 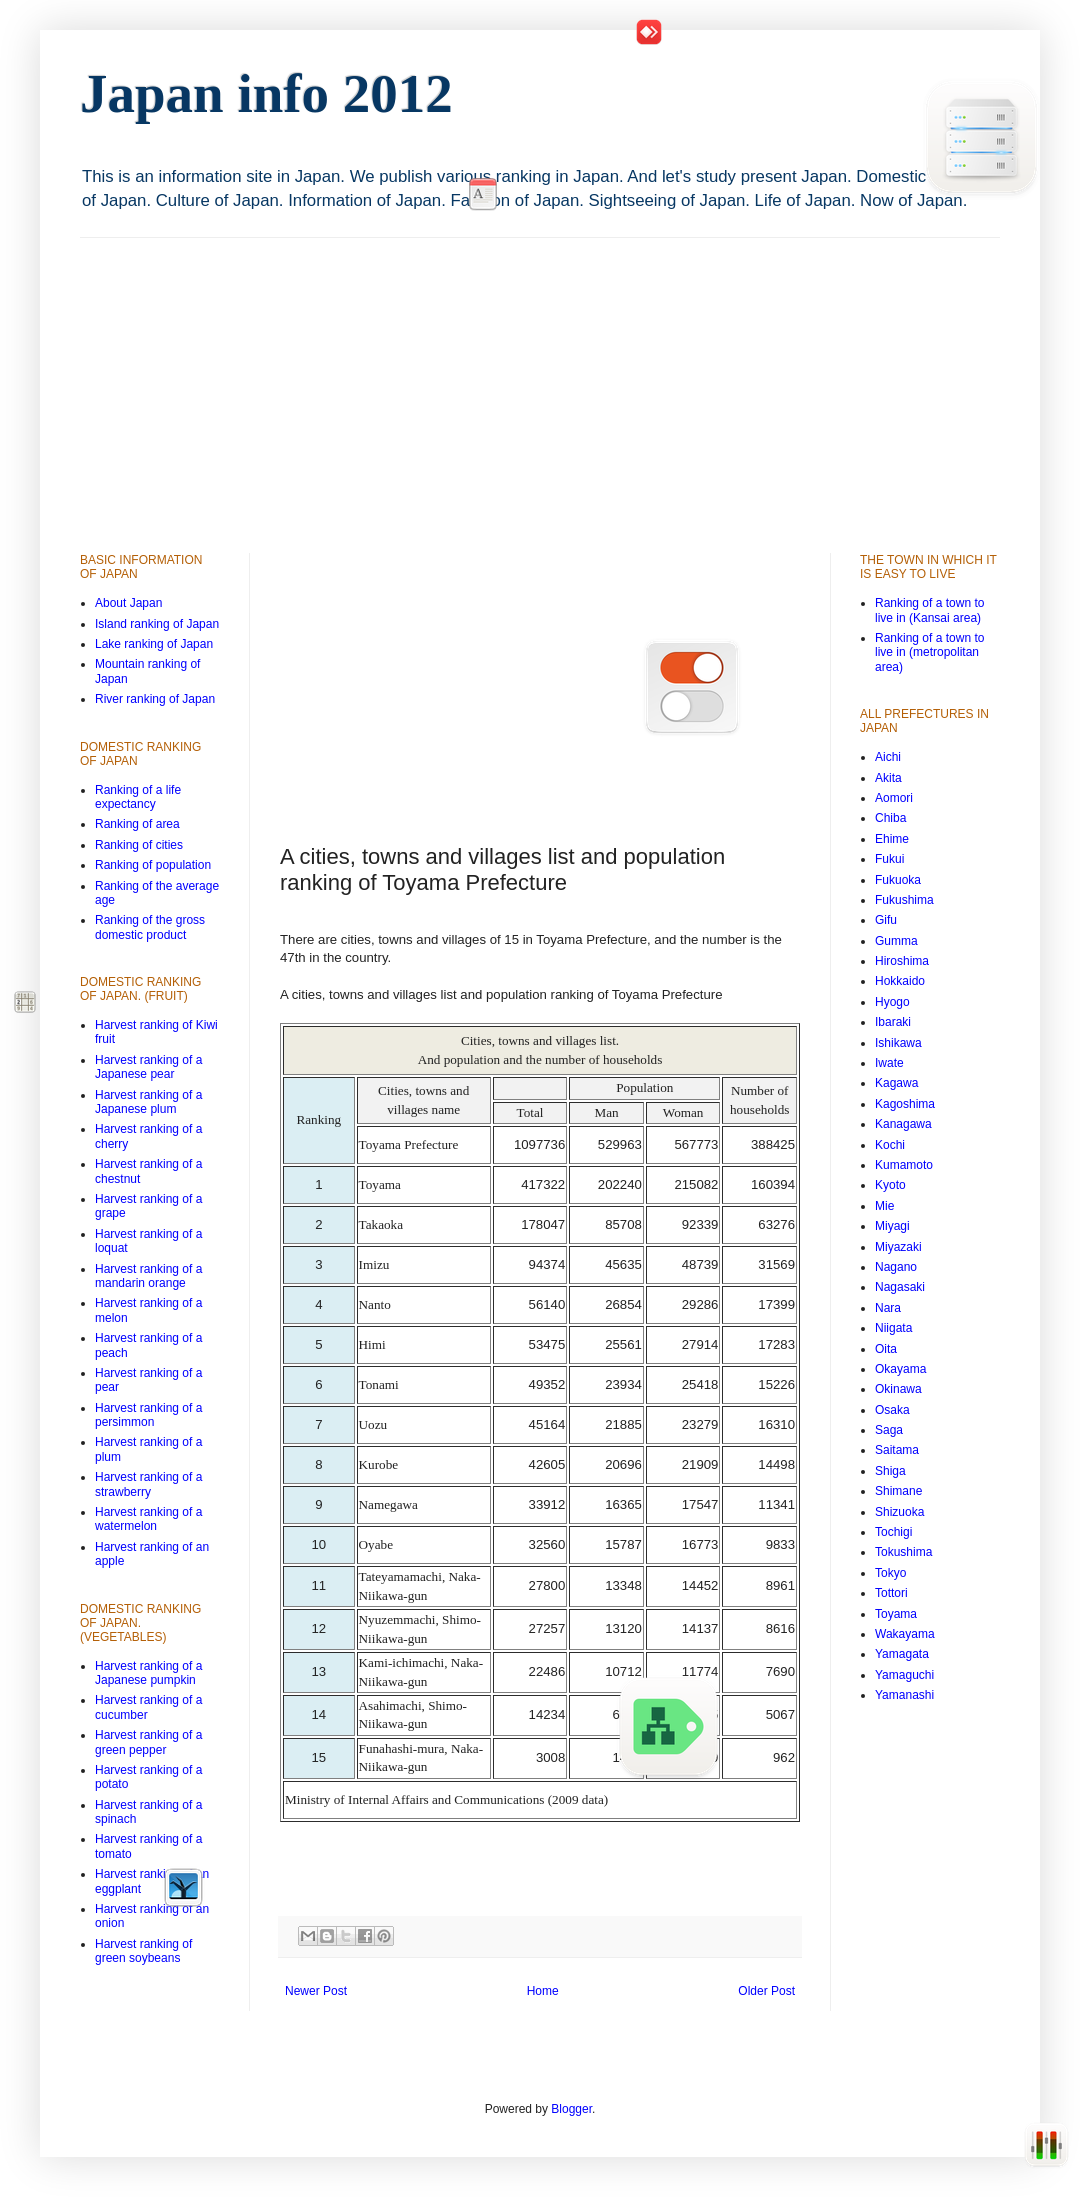 I want to click on open What IP network utility app, so click(x=668, y=1726).